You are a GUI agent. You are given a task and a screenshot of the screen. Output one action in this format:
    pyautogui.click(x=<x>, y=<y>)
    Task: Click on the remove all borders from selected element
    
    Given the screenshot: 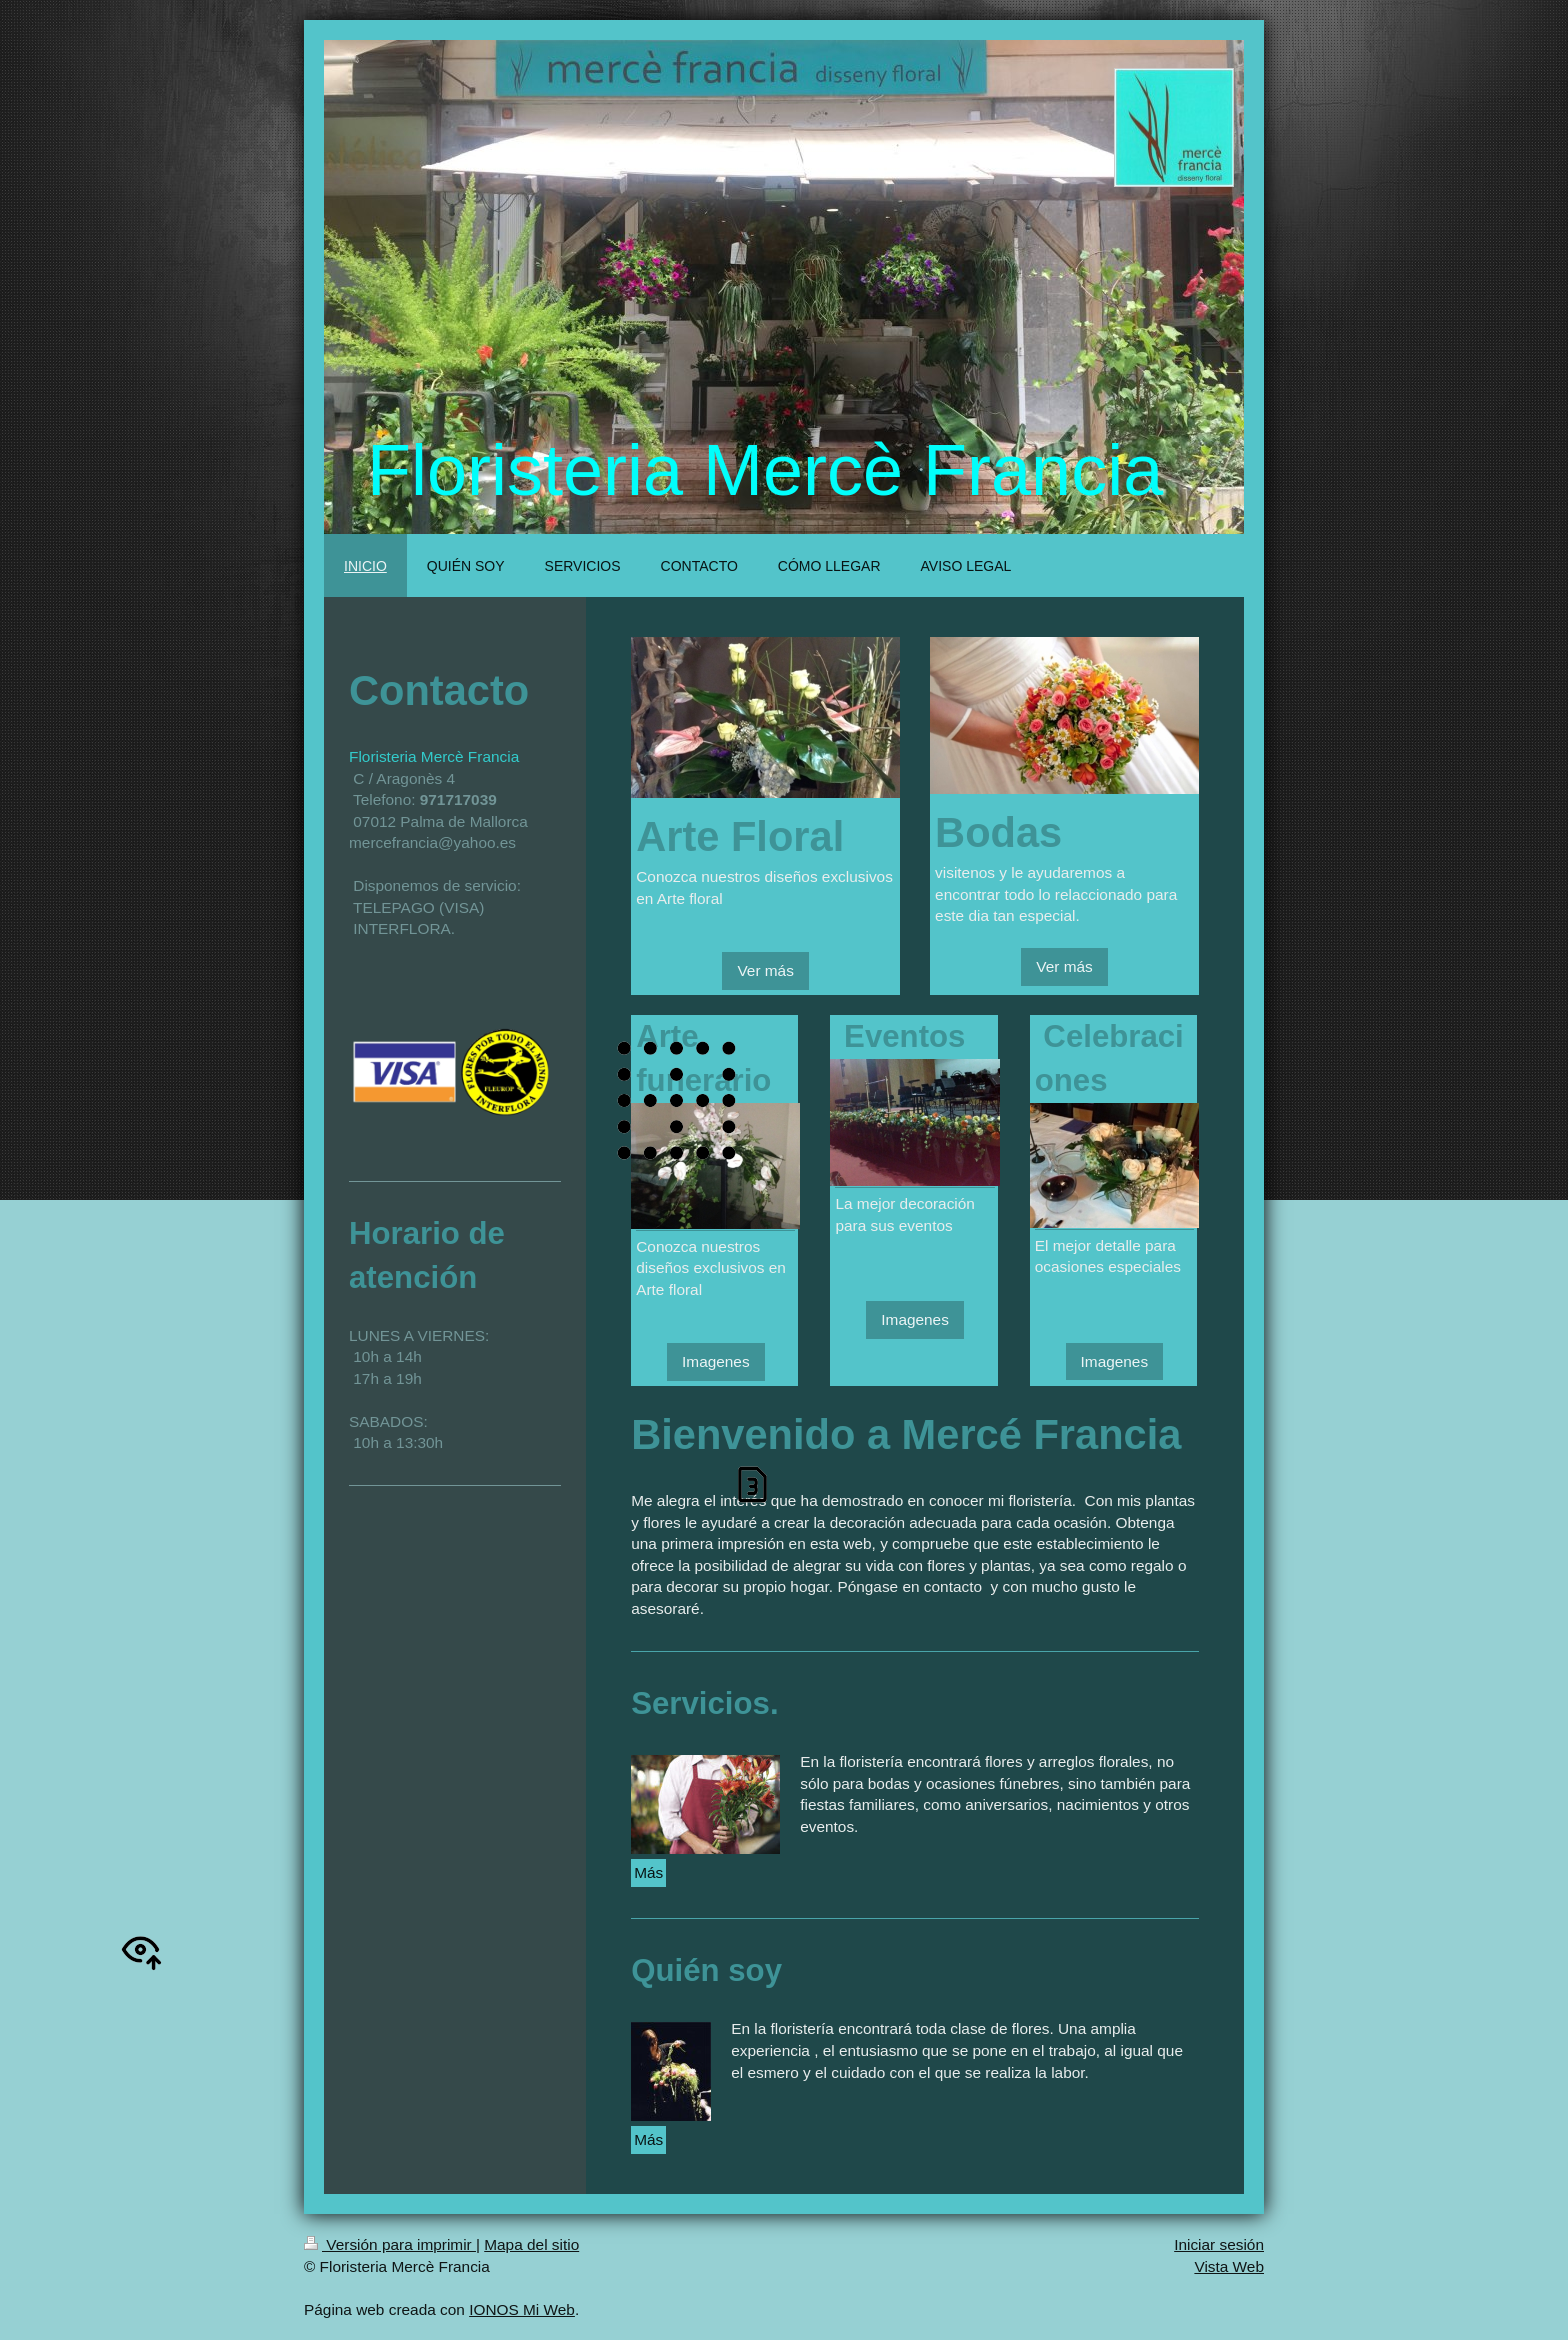 What is the action you would take?
    pyautogui.click(x=676, y=1100)
    